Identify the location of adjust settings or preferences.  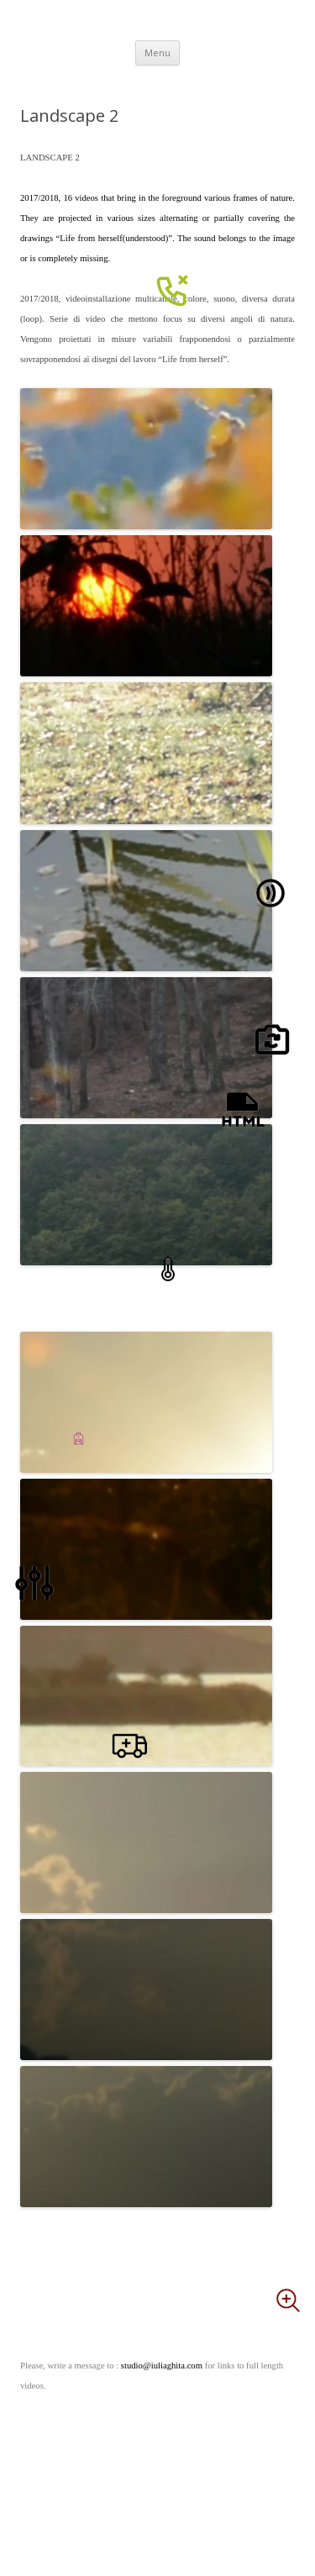
(34, 1583).